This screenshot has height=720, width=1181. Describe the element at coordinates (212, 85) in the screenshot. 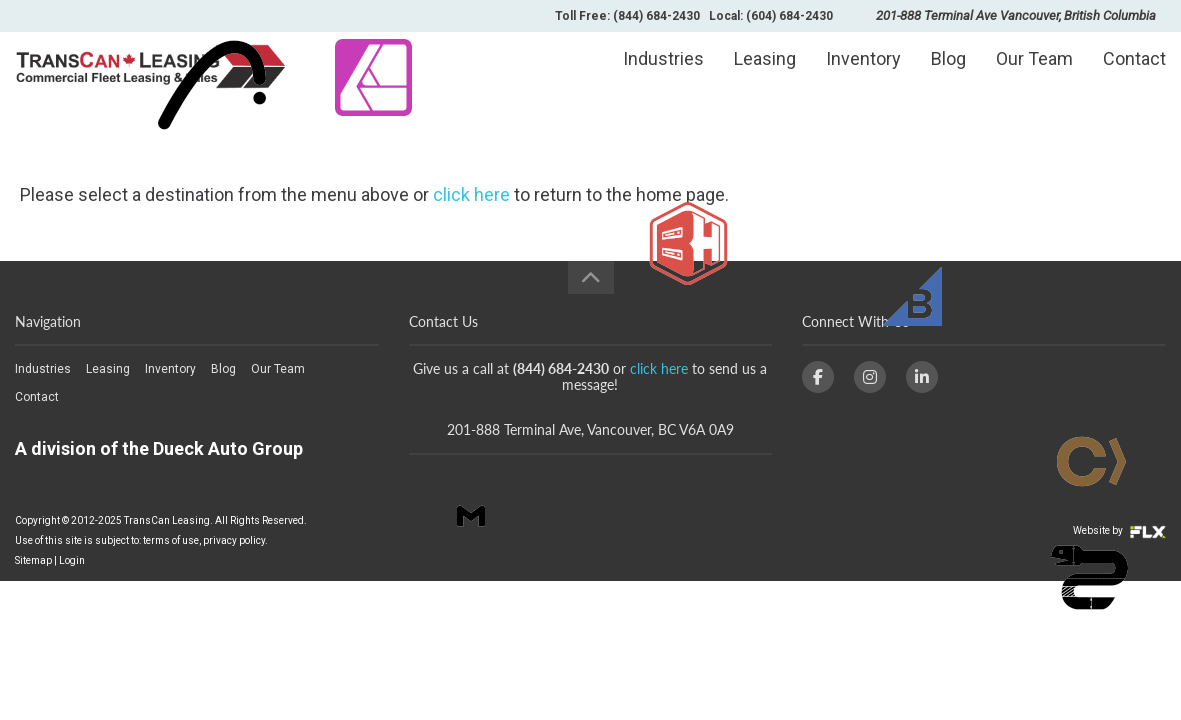

I see `open archicad application` at that location.